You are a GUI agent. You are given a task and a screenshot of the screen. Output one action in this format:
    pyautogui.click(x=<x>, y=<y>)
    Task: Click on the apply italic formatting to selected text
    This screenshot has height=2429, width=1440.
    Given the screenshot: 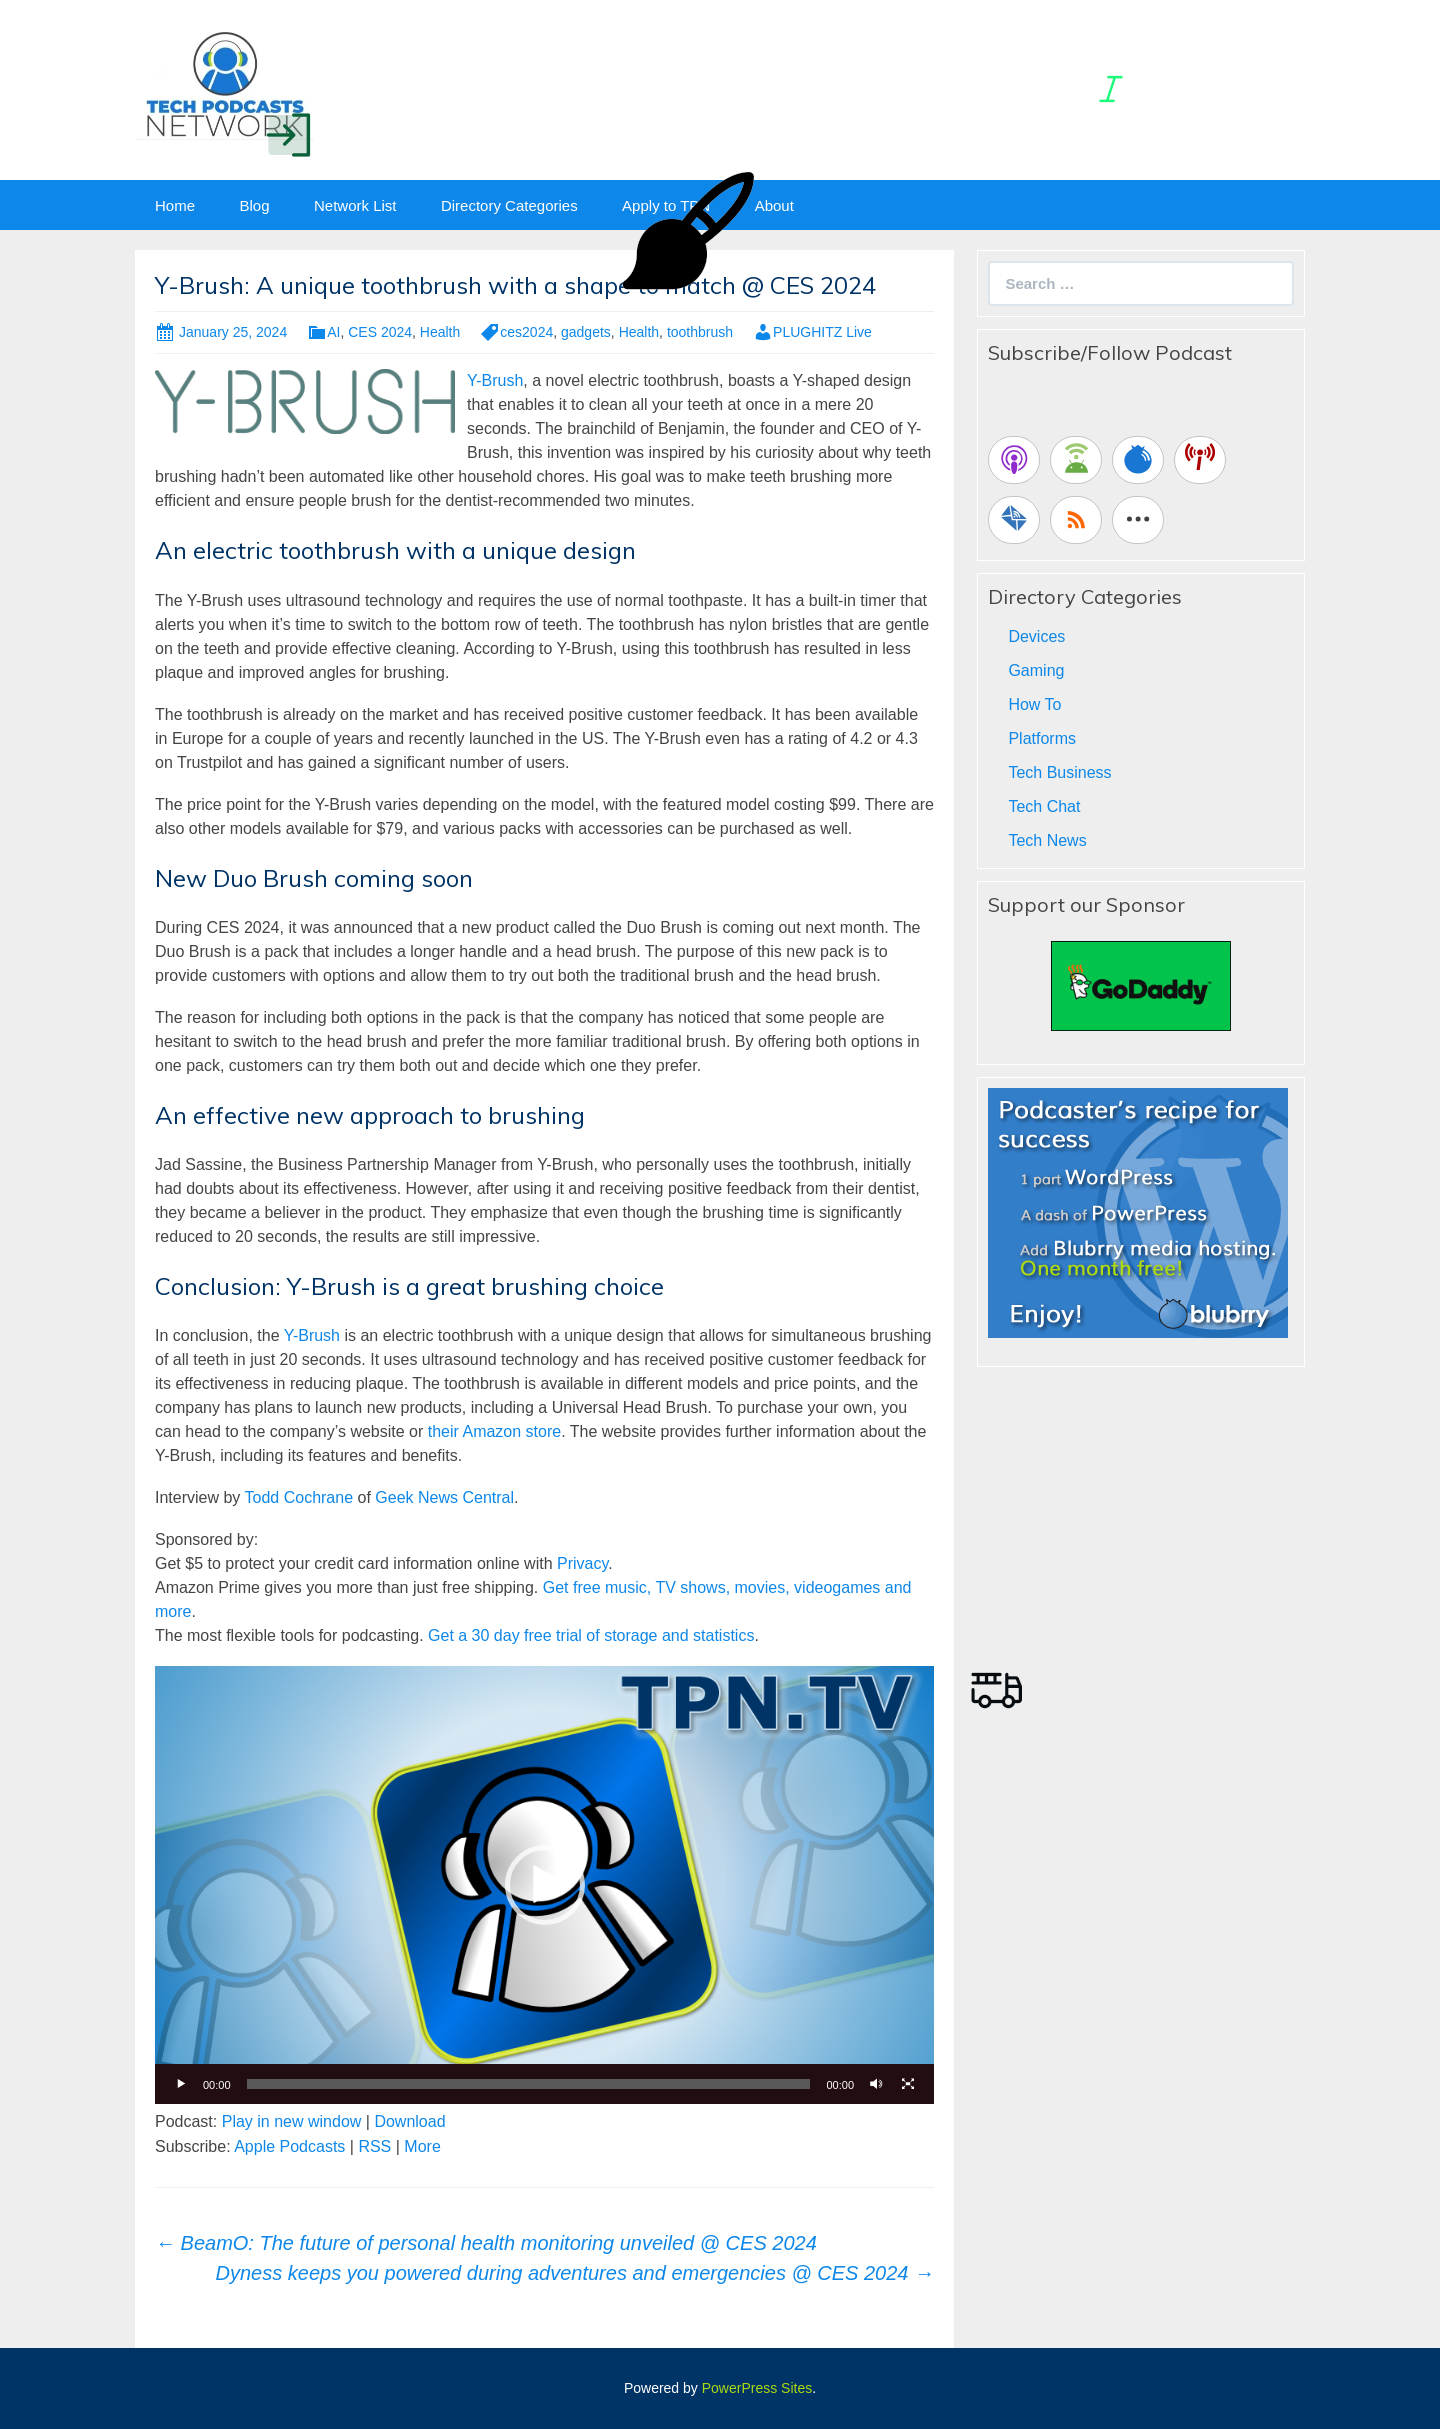 What is the action you would take?
    pyautogui.click(x=1111, y=89)
    